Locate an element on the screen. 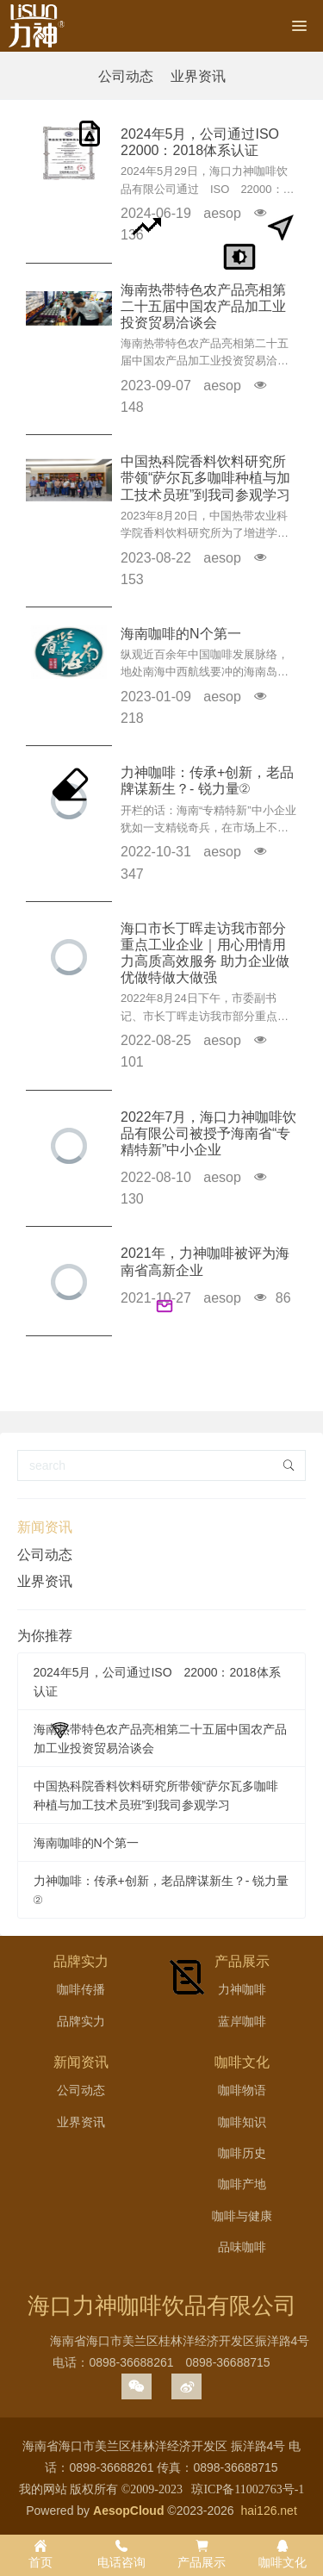 Image resolution: width=323 pixels, height=2576 pixels. access navigation or directions is located at coordinates (281, 227).